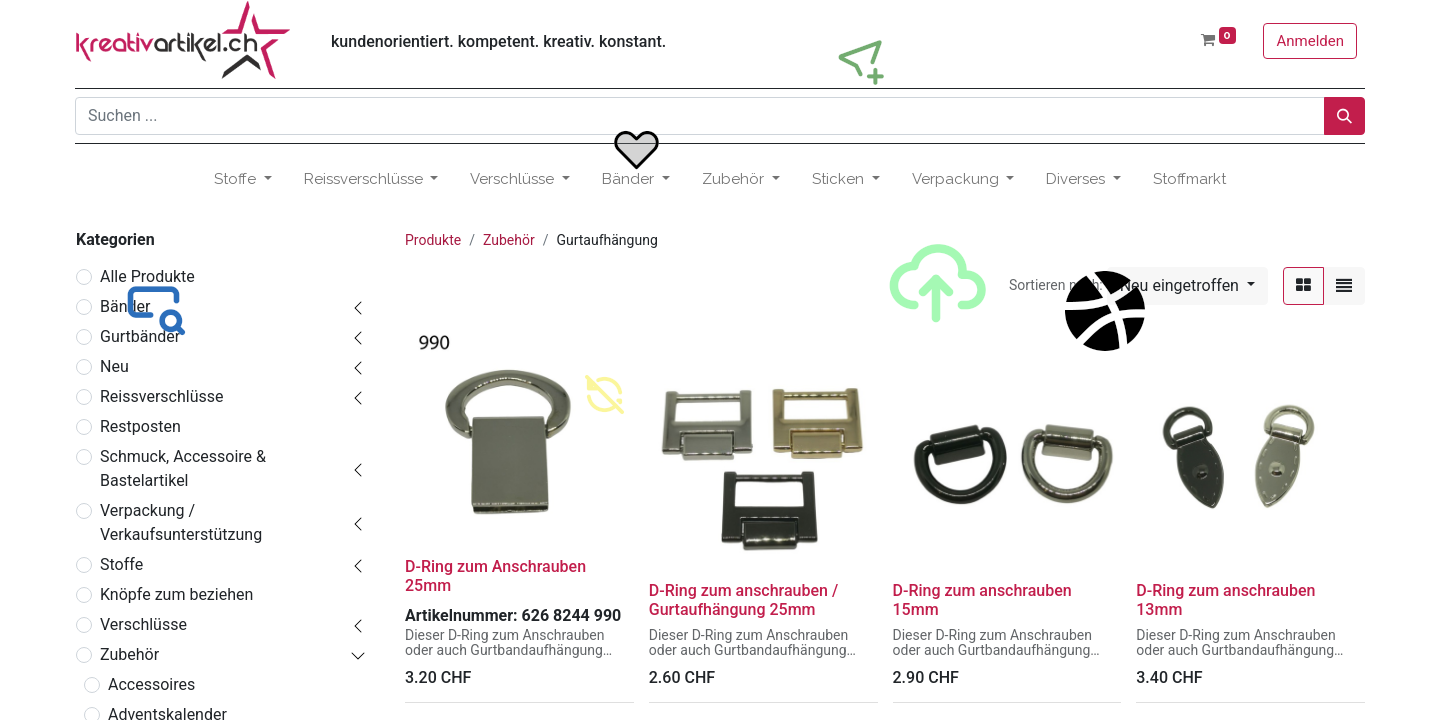 The height and width of the screenshot is (720, 1440). What do you see at coordinates (860, 61) in the screenshot?
I see `add a new location pin` at bounding box center [860, 61].